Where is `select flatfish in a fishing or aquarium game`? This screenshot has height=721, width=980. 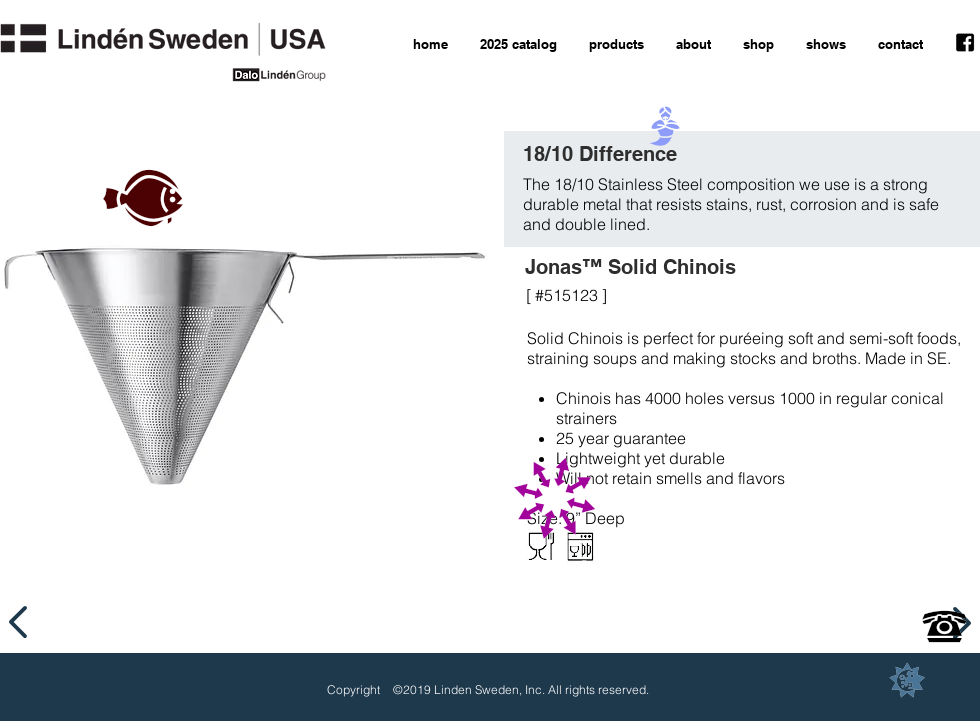
select flatfish in a fishing or aquarium game is located at coordinates (143, 198).